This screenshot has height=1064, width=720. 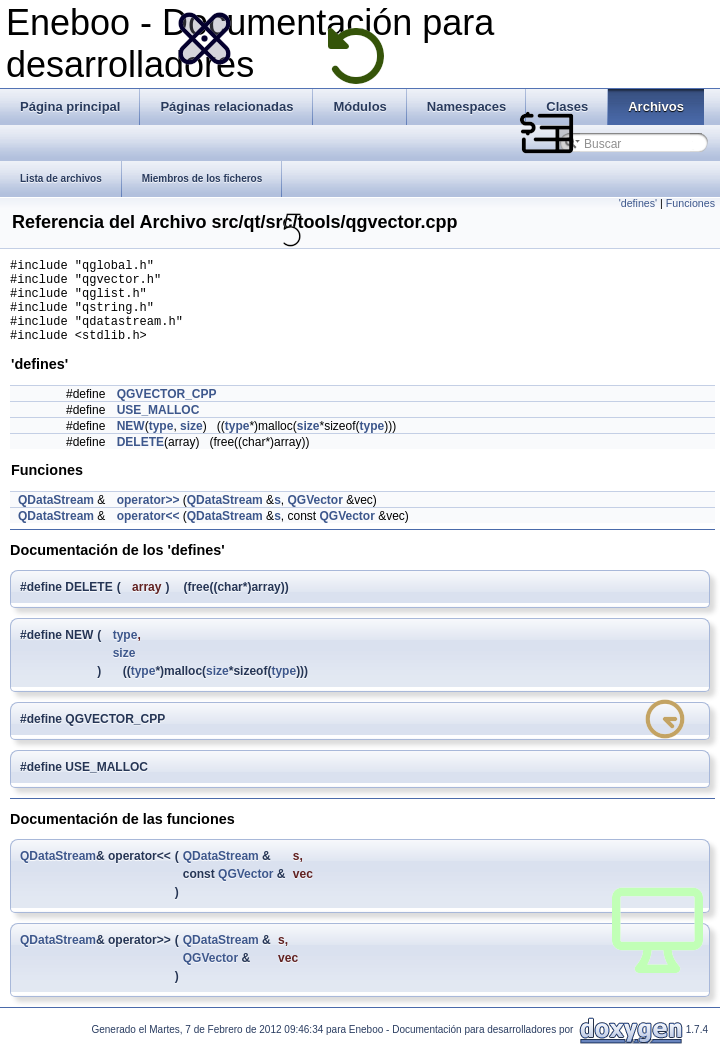 What do you see at coordinates (356, 56) in the screenshot?
I see `undo the last action` at bounding box center [356, 56].